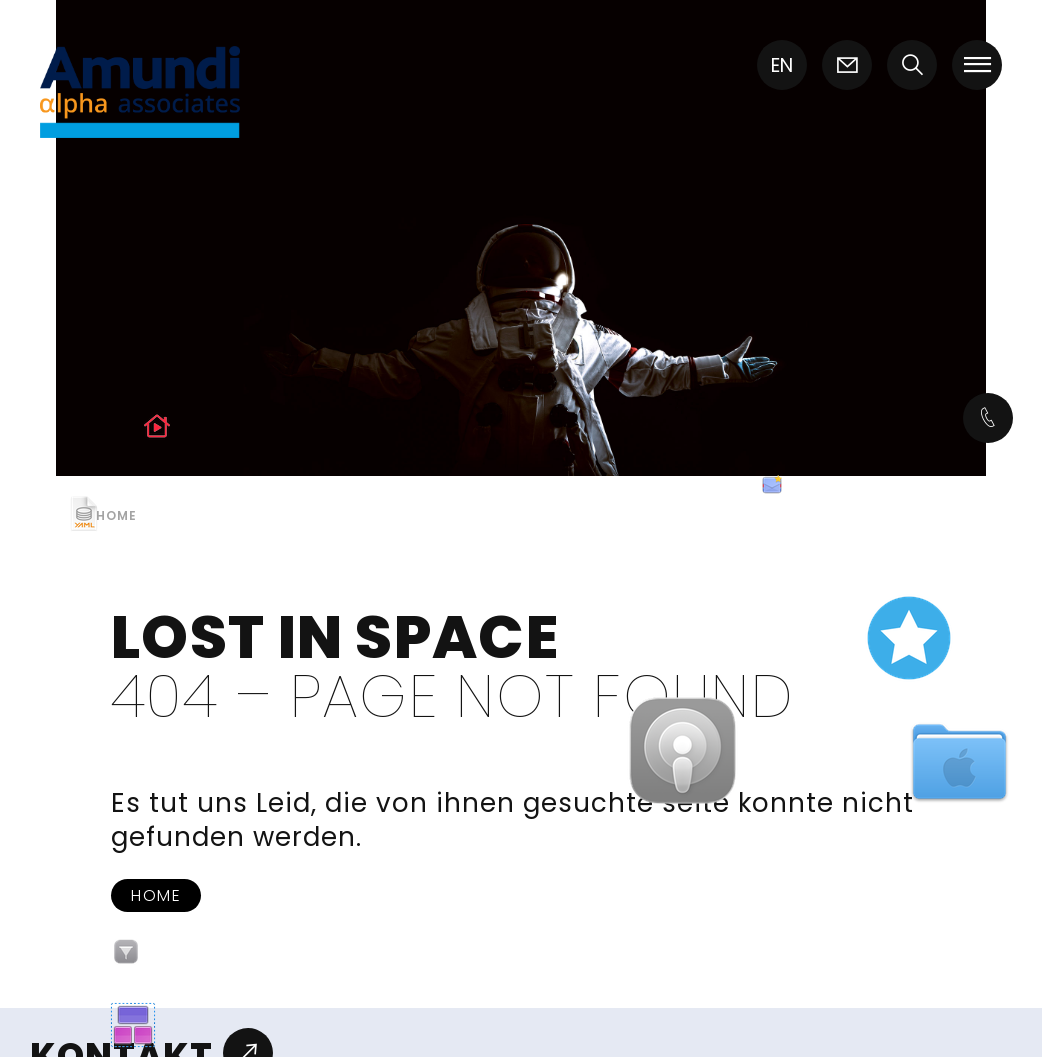 The width and height of the screenshot is (1042, 1057). What do you see at coordinates (126, 952) in the screenshot?
I see `access display filter settings` at bounding box center [126, 952].